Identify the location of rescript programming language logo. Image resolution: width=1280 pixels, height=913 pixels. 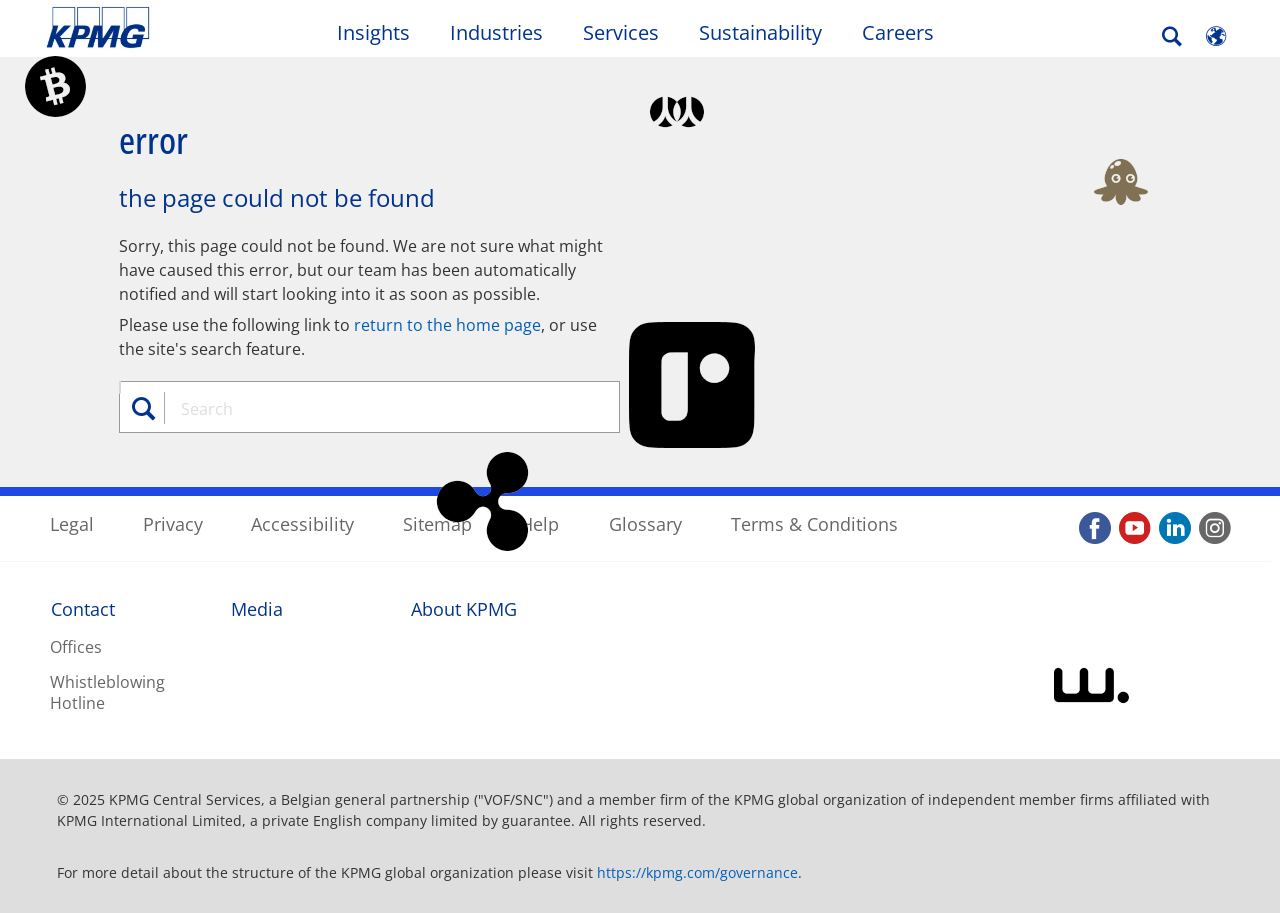
(692, 385).